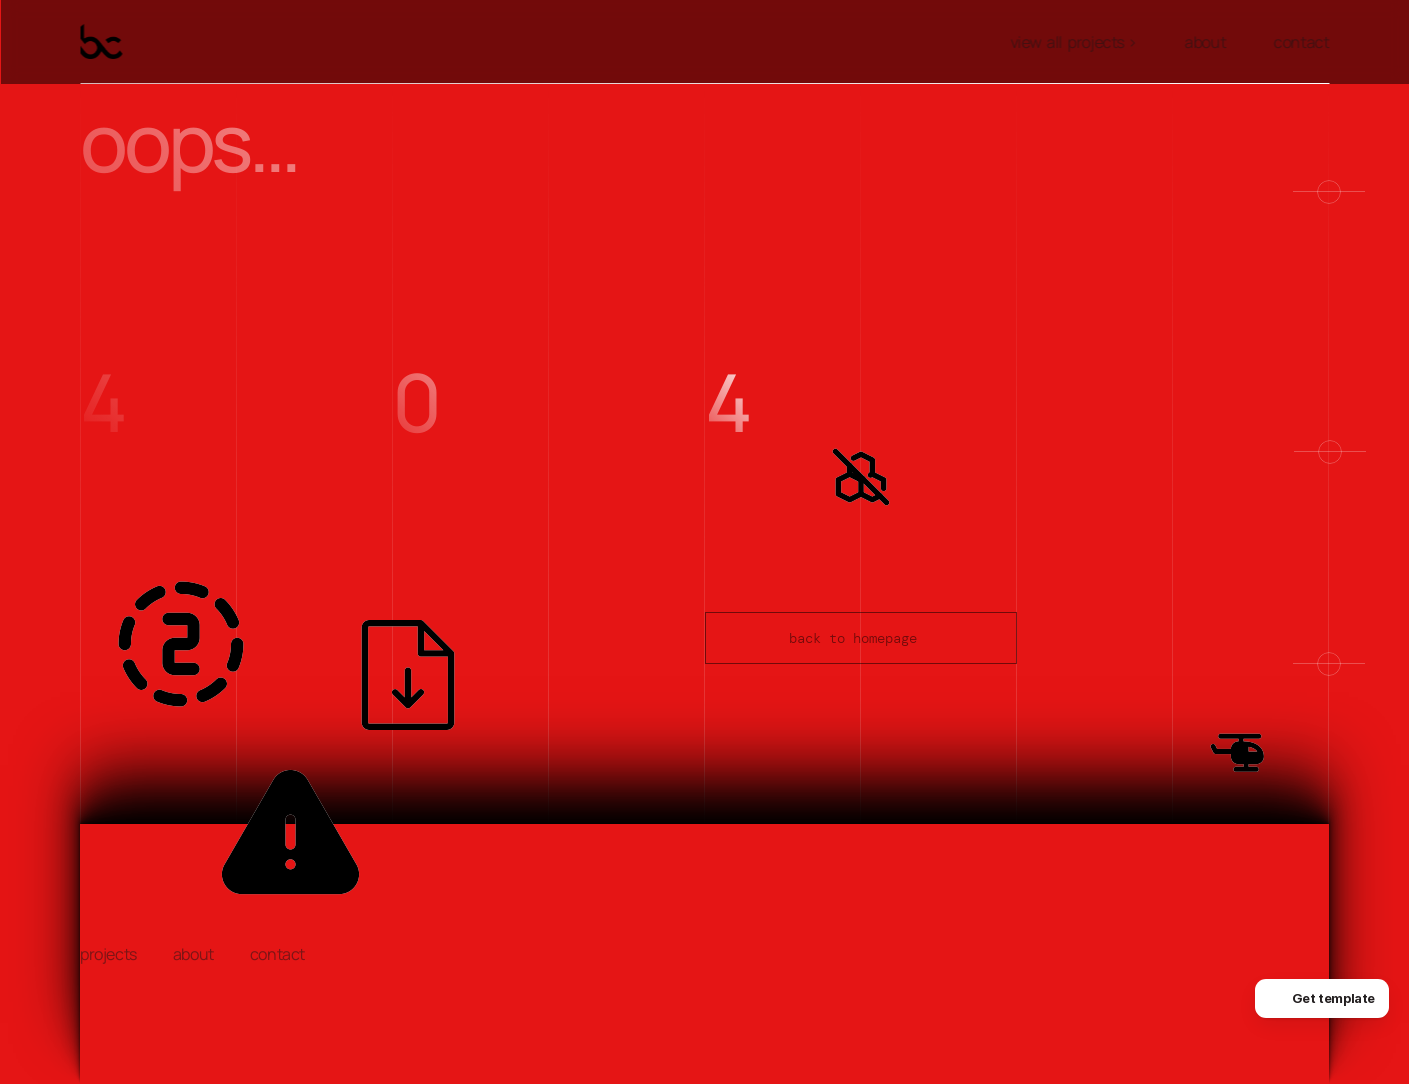 This screenshot has width=1409, height=1084. I want to click on download a file, so click(408, 675).